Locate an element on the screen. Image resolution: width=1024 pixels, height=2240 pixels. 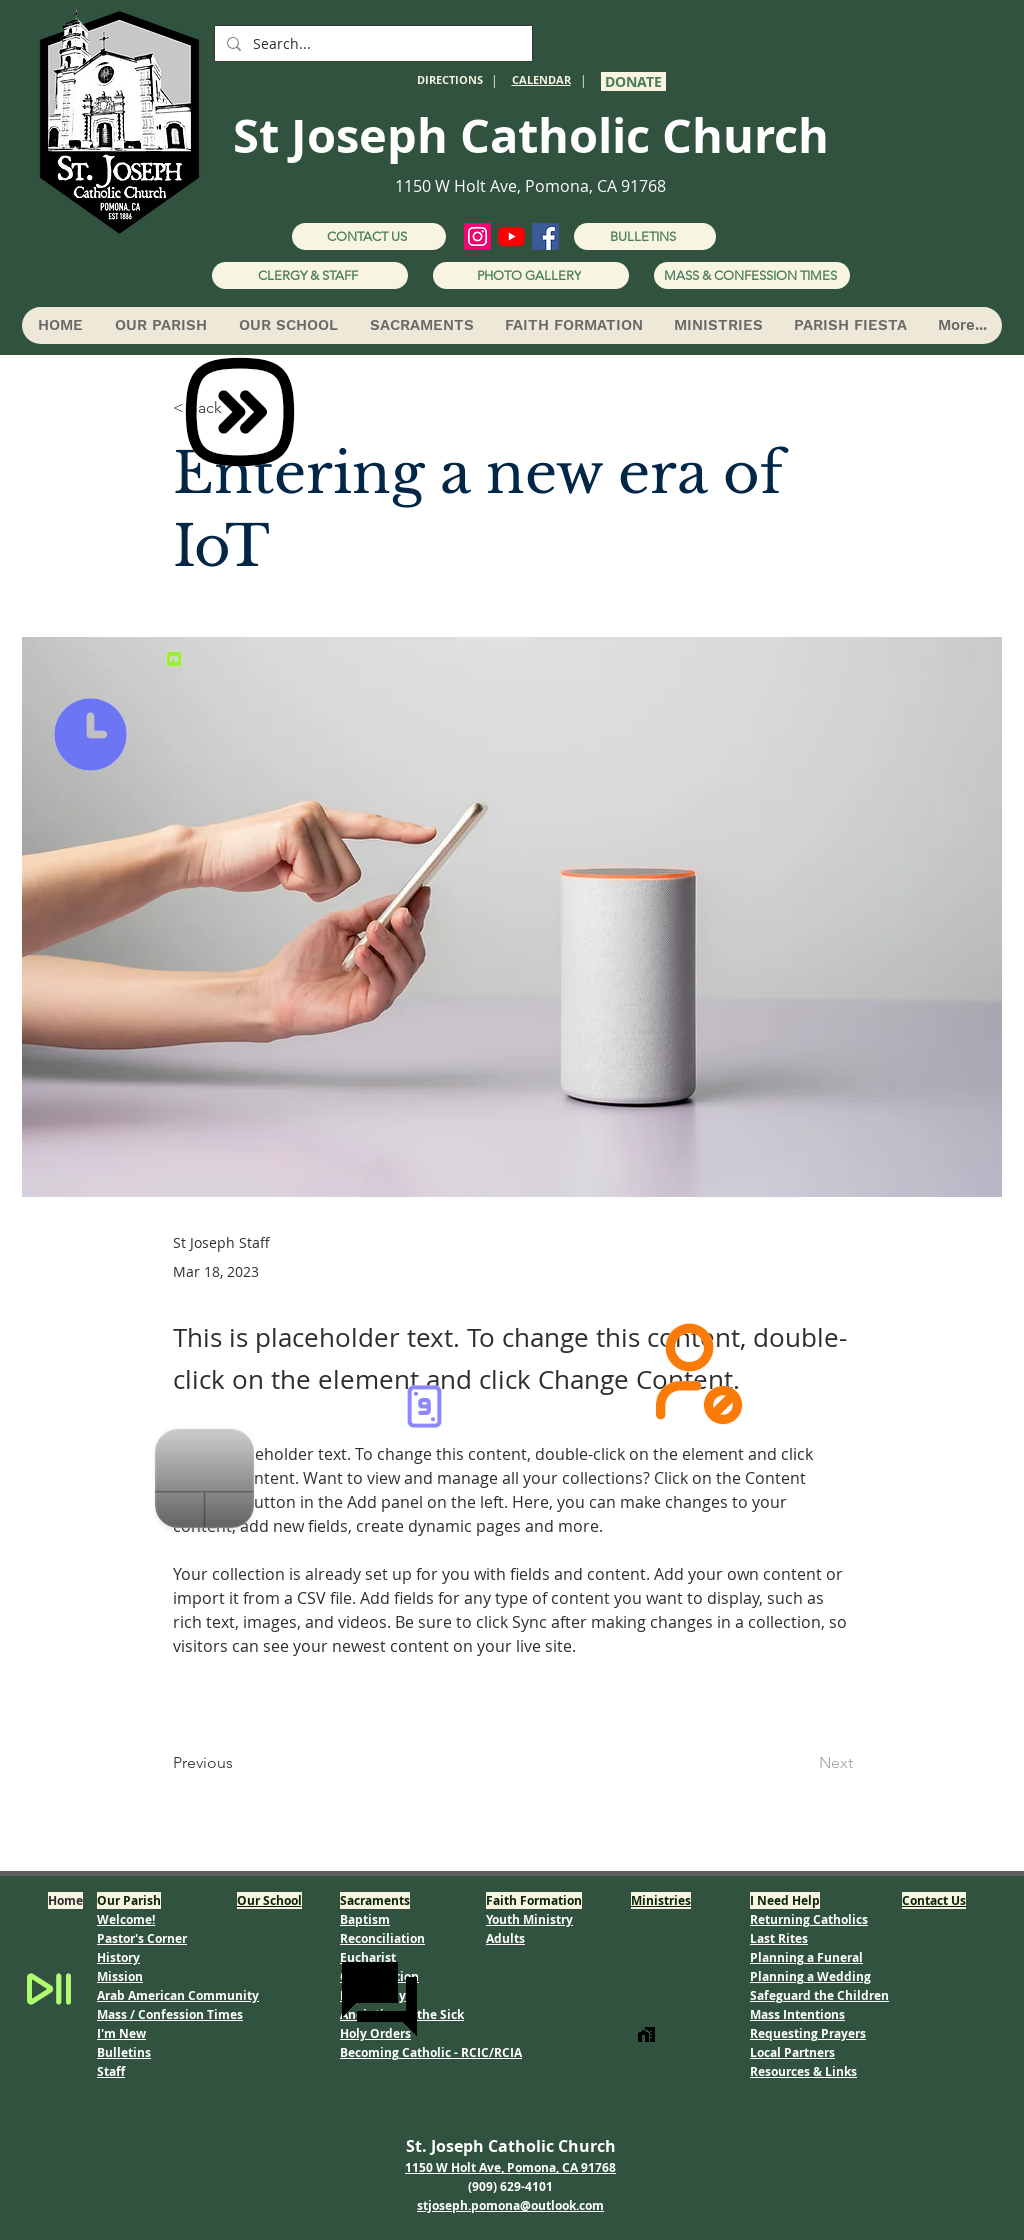
switch between home and office mode is located at coordinates (646, 2034).